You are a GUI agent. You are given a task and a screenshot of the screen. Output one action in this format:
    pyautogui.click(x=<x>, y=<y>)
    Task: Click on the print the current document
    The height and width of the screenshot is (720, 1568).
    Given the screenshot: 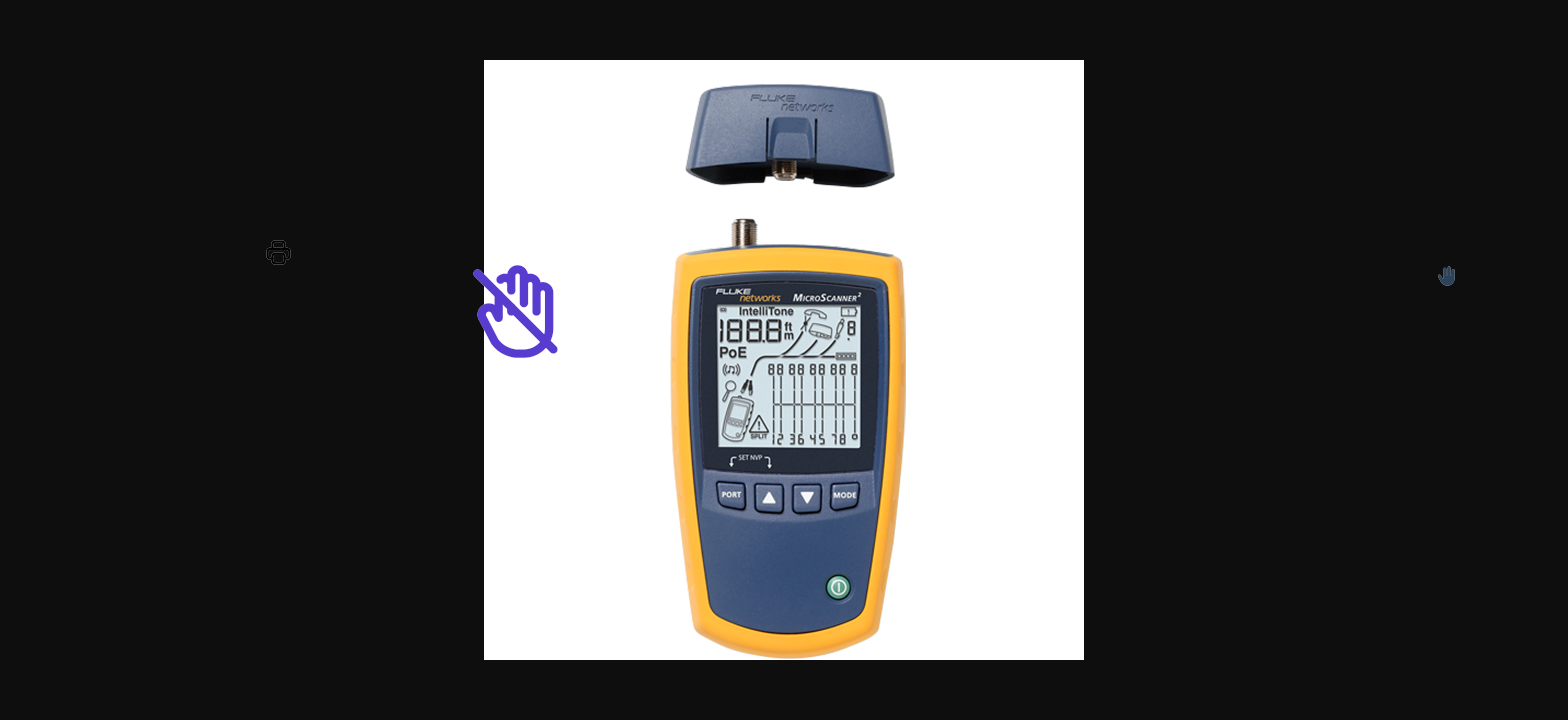 What is the action you would take?
    pyautogui.click(x=278, y=252)
    